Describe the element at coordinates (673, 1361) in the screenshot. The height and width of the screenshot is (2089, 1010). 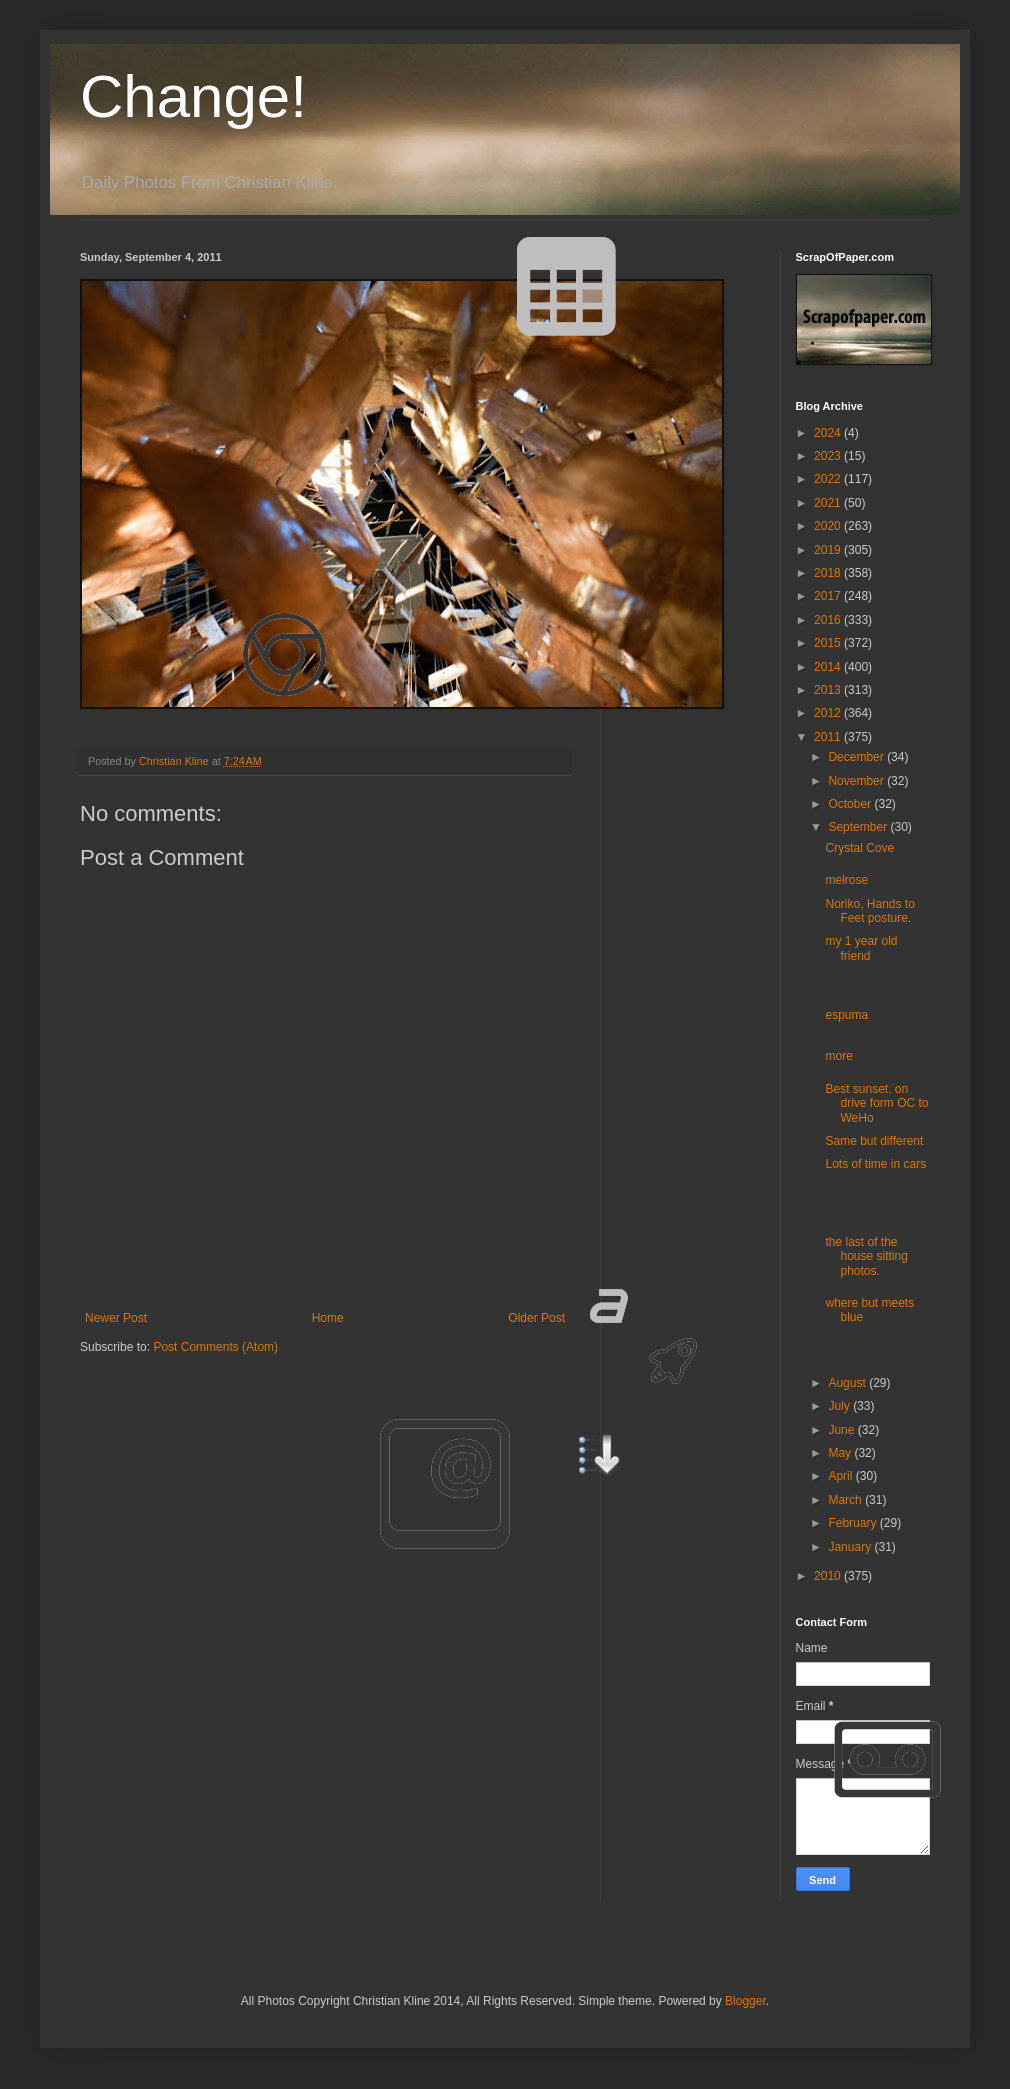
I see `launch applications or open app drawer` at that location.